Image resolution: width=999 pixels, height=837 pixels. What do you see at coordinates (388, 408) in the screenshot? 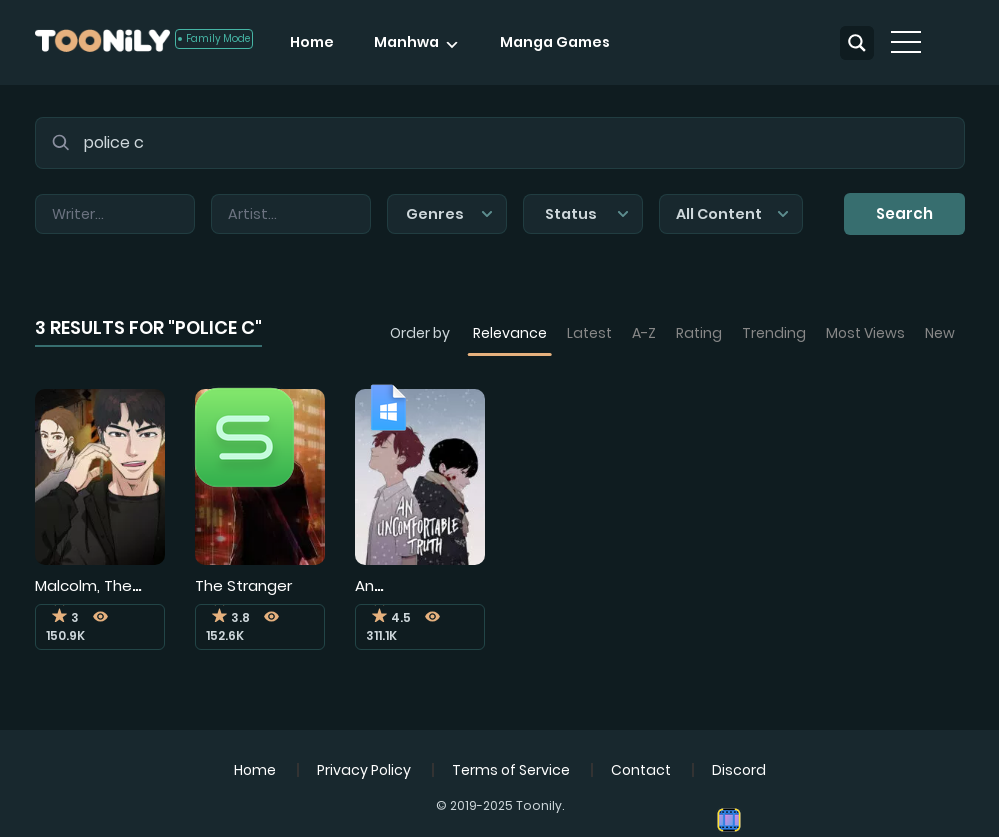
I see `a windows executable file (.exe)` at bounding box center [388, 408].